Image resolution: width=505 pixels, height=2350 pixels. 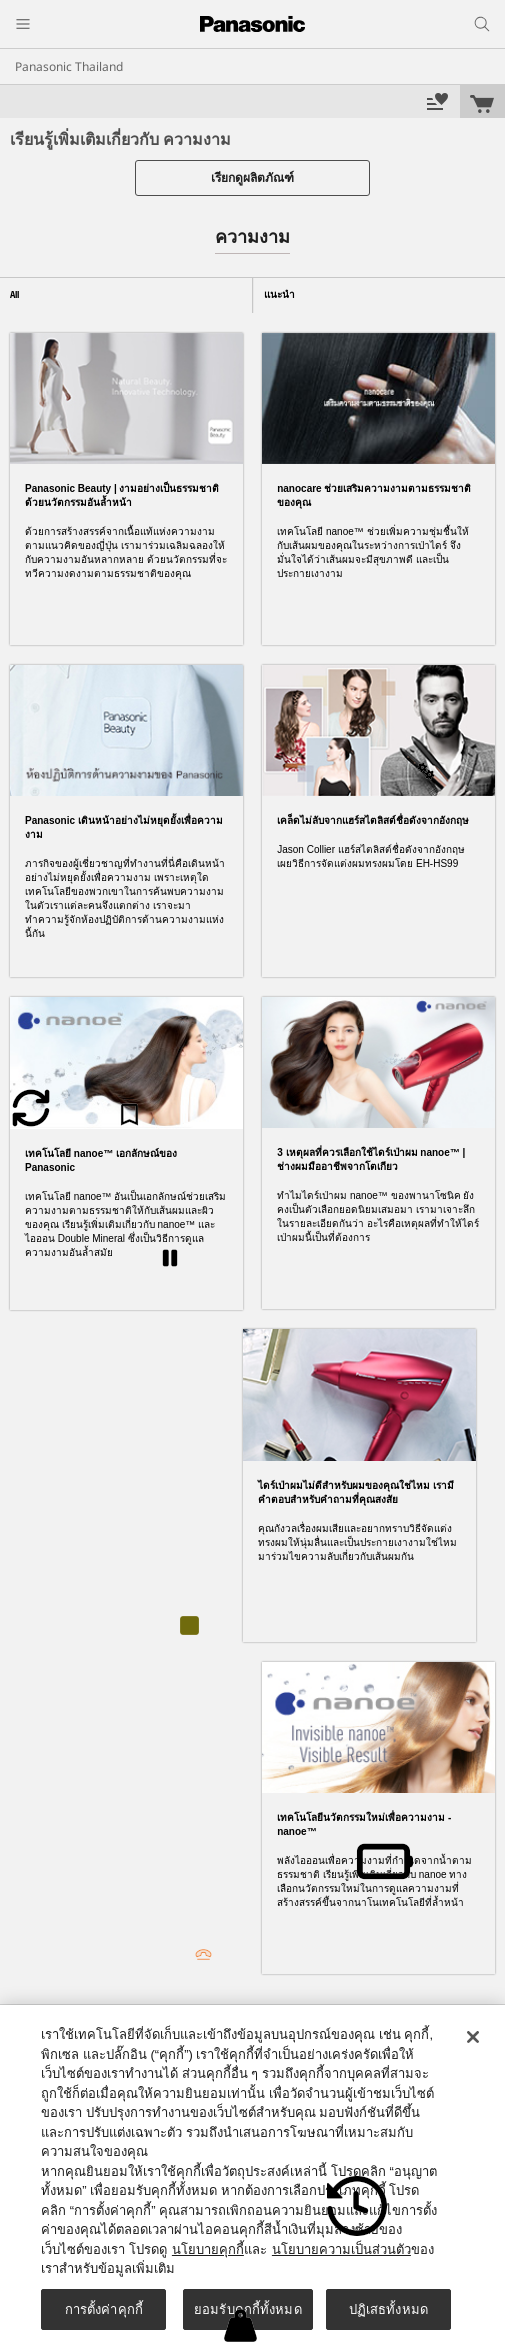 I want to click on view history or recent activity, so click(x=357, y=2206).